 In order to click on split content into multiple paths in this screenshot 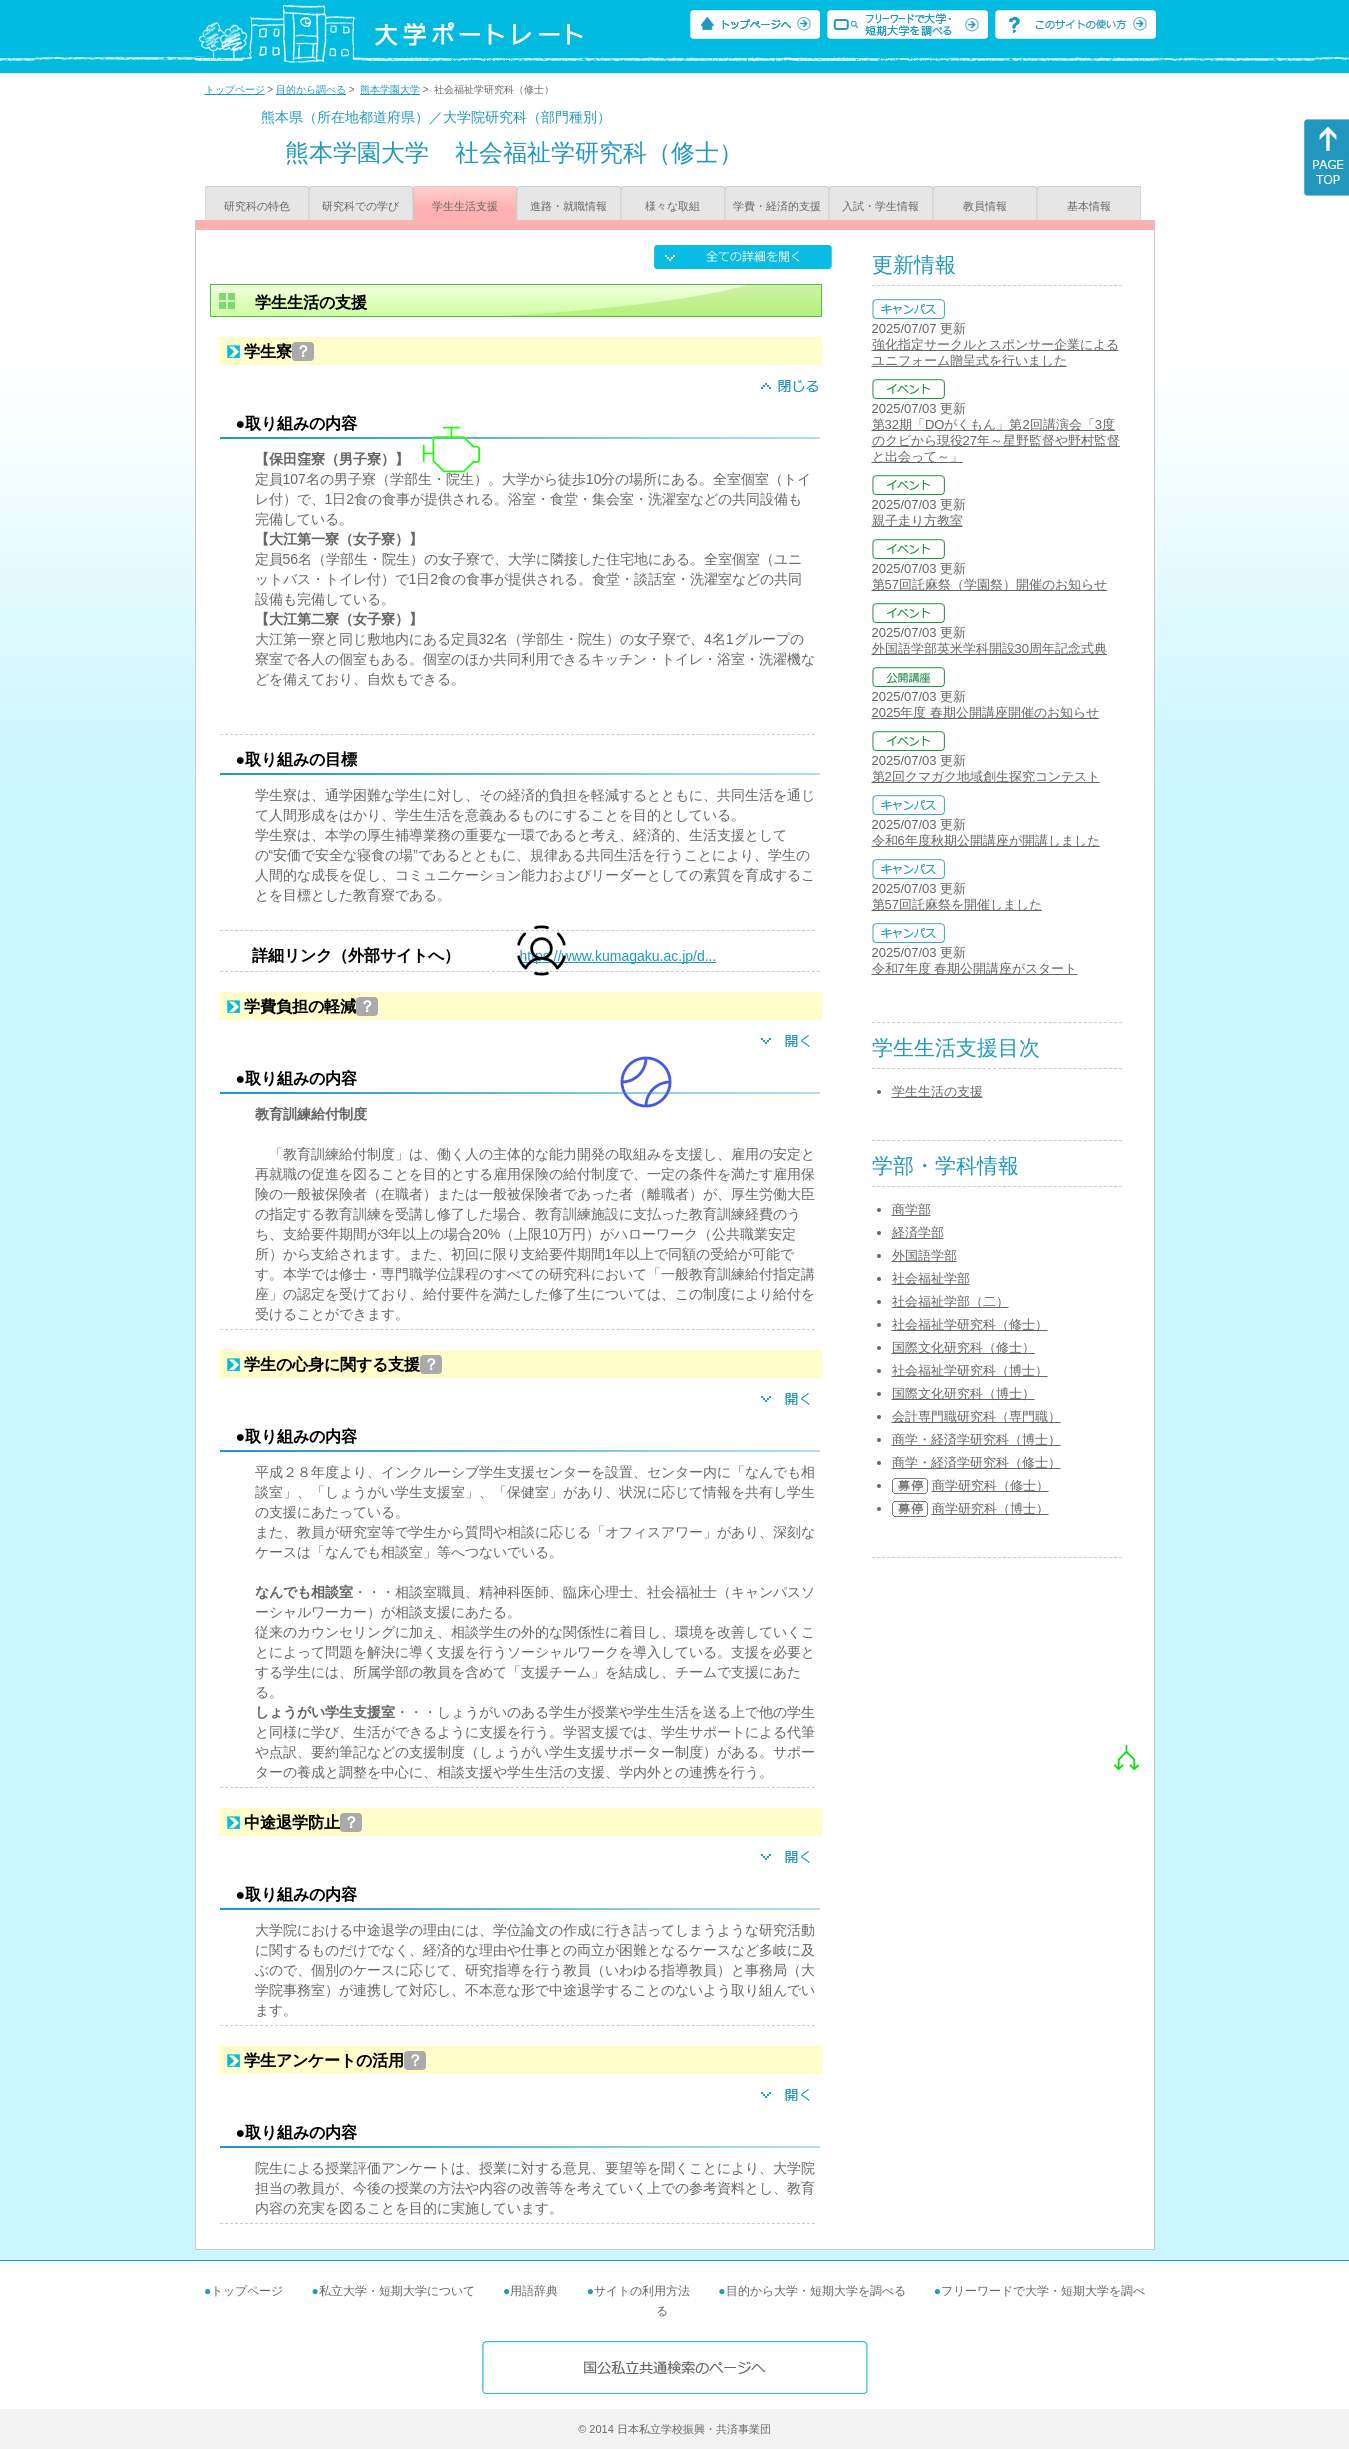, I will do `click(1126, 1758)`.